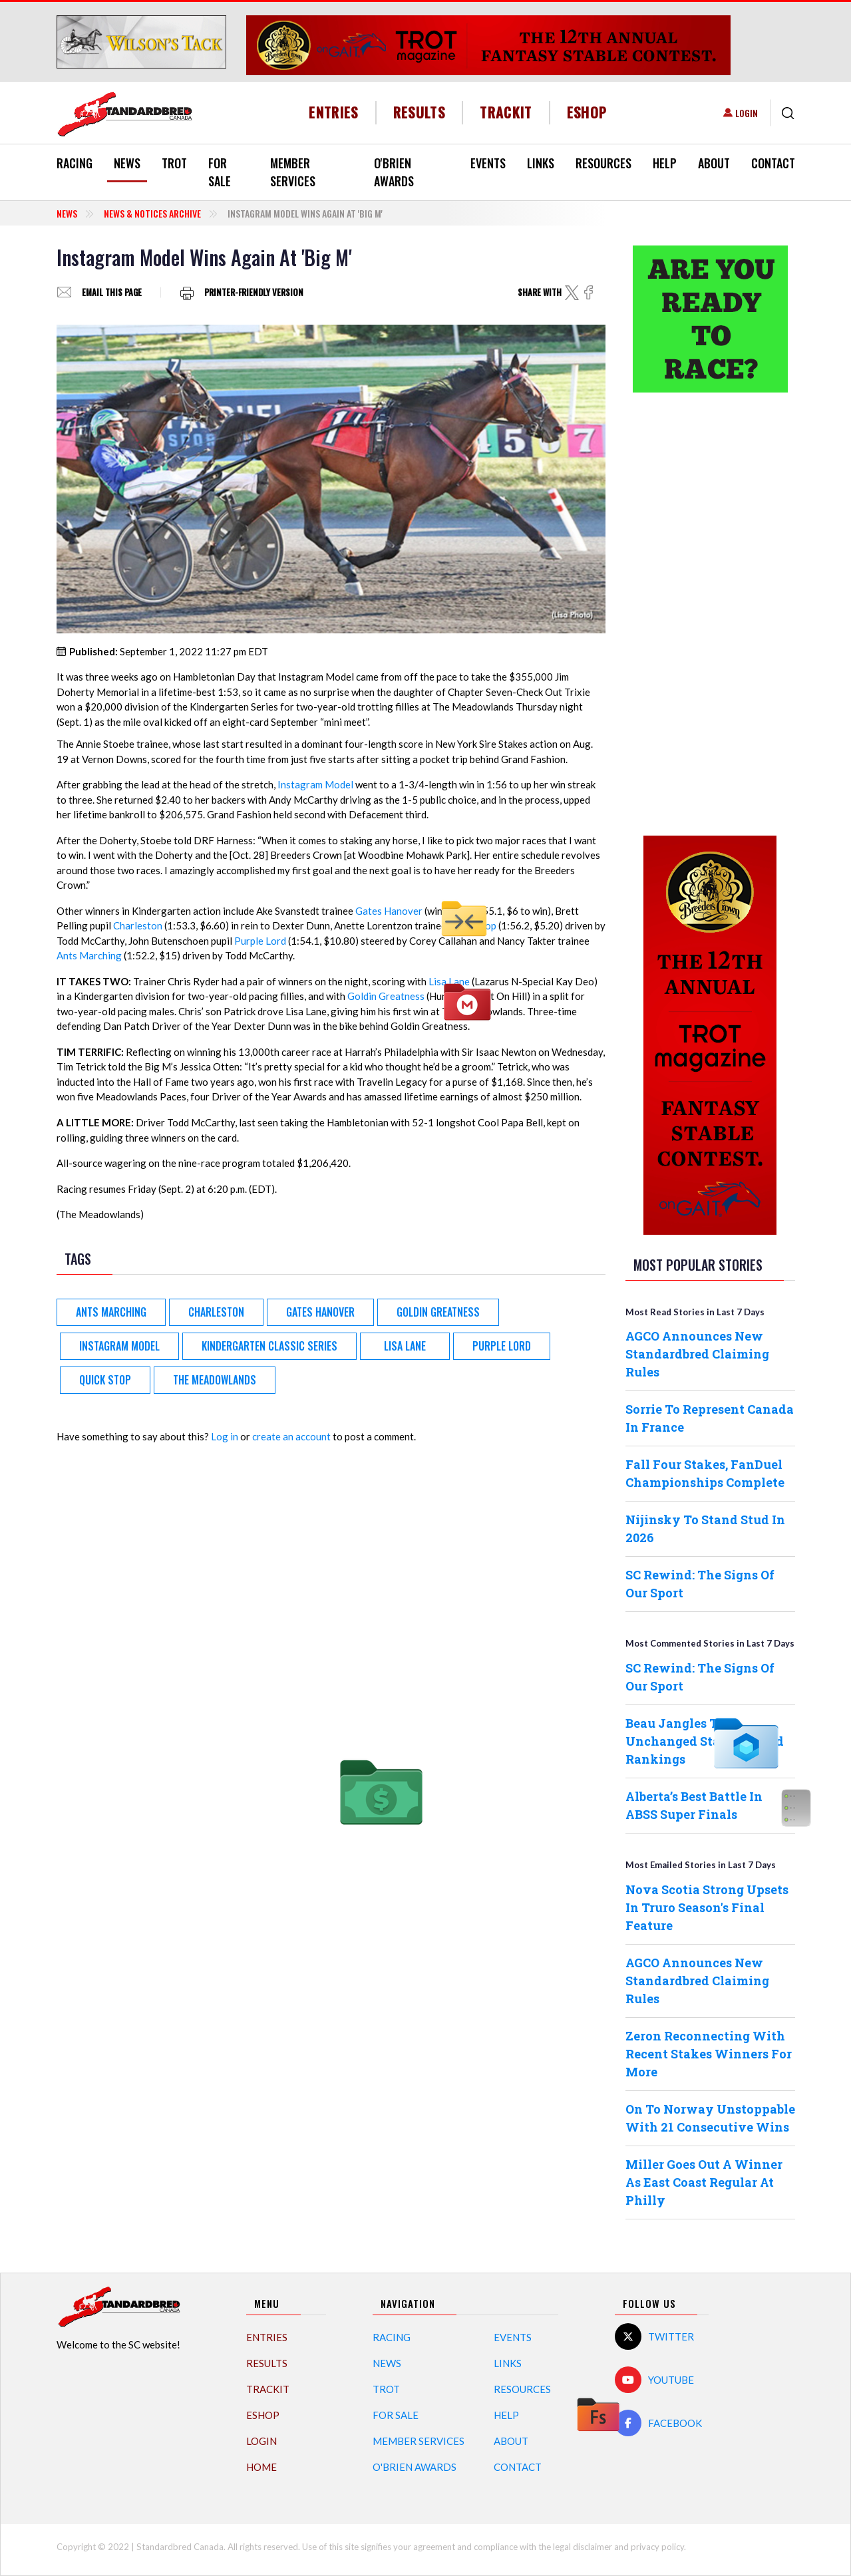  Describe the element at coordinates (796, 1808) in the screenshot. I see `access network server settings` at that location.